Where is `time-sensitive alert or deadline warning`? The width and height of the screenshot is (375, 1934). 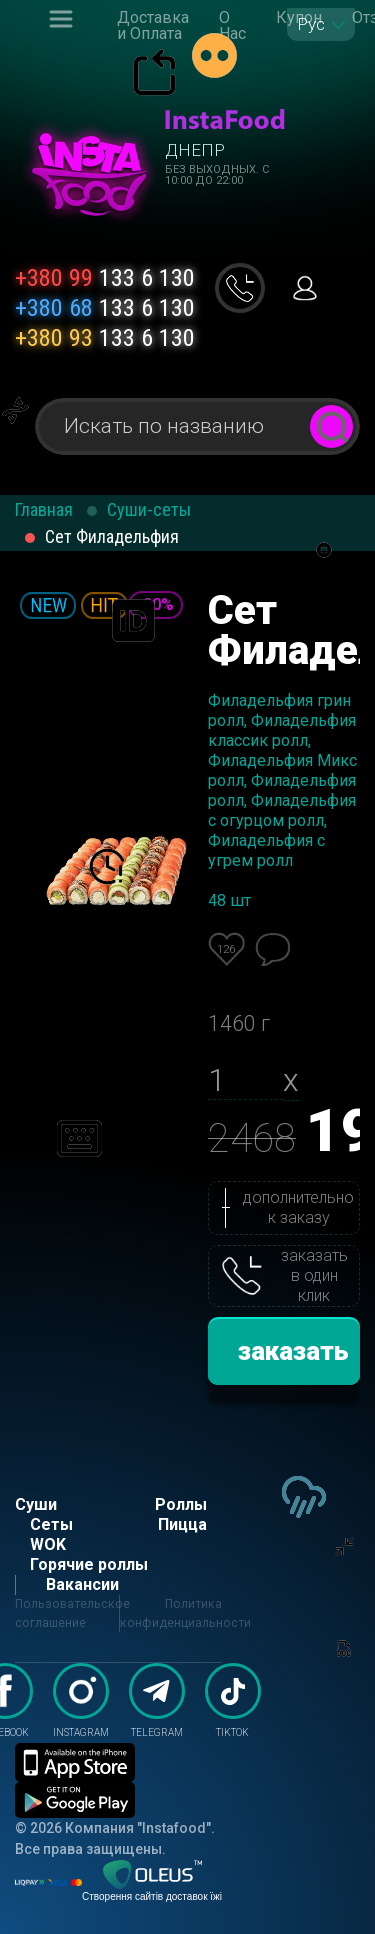
time-sensitive alert or deadline warning is located at coordinates (107, 866).